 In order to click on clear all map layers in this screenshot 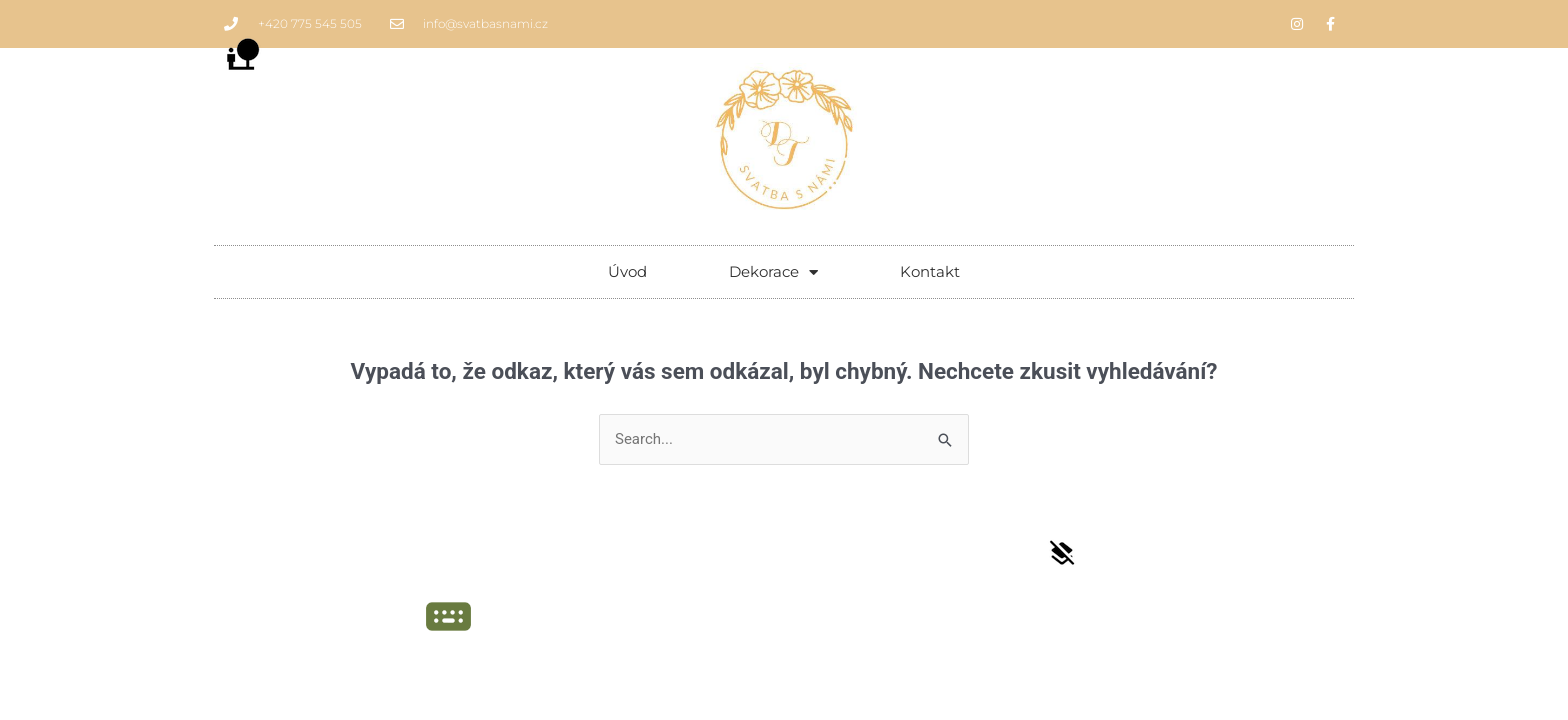, I will do `click(1062, 554)`.